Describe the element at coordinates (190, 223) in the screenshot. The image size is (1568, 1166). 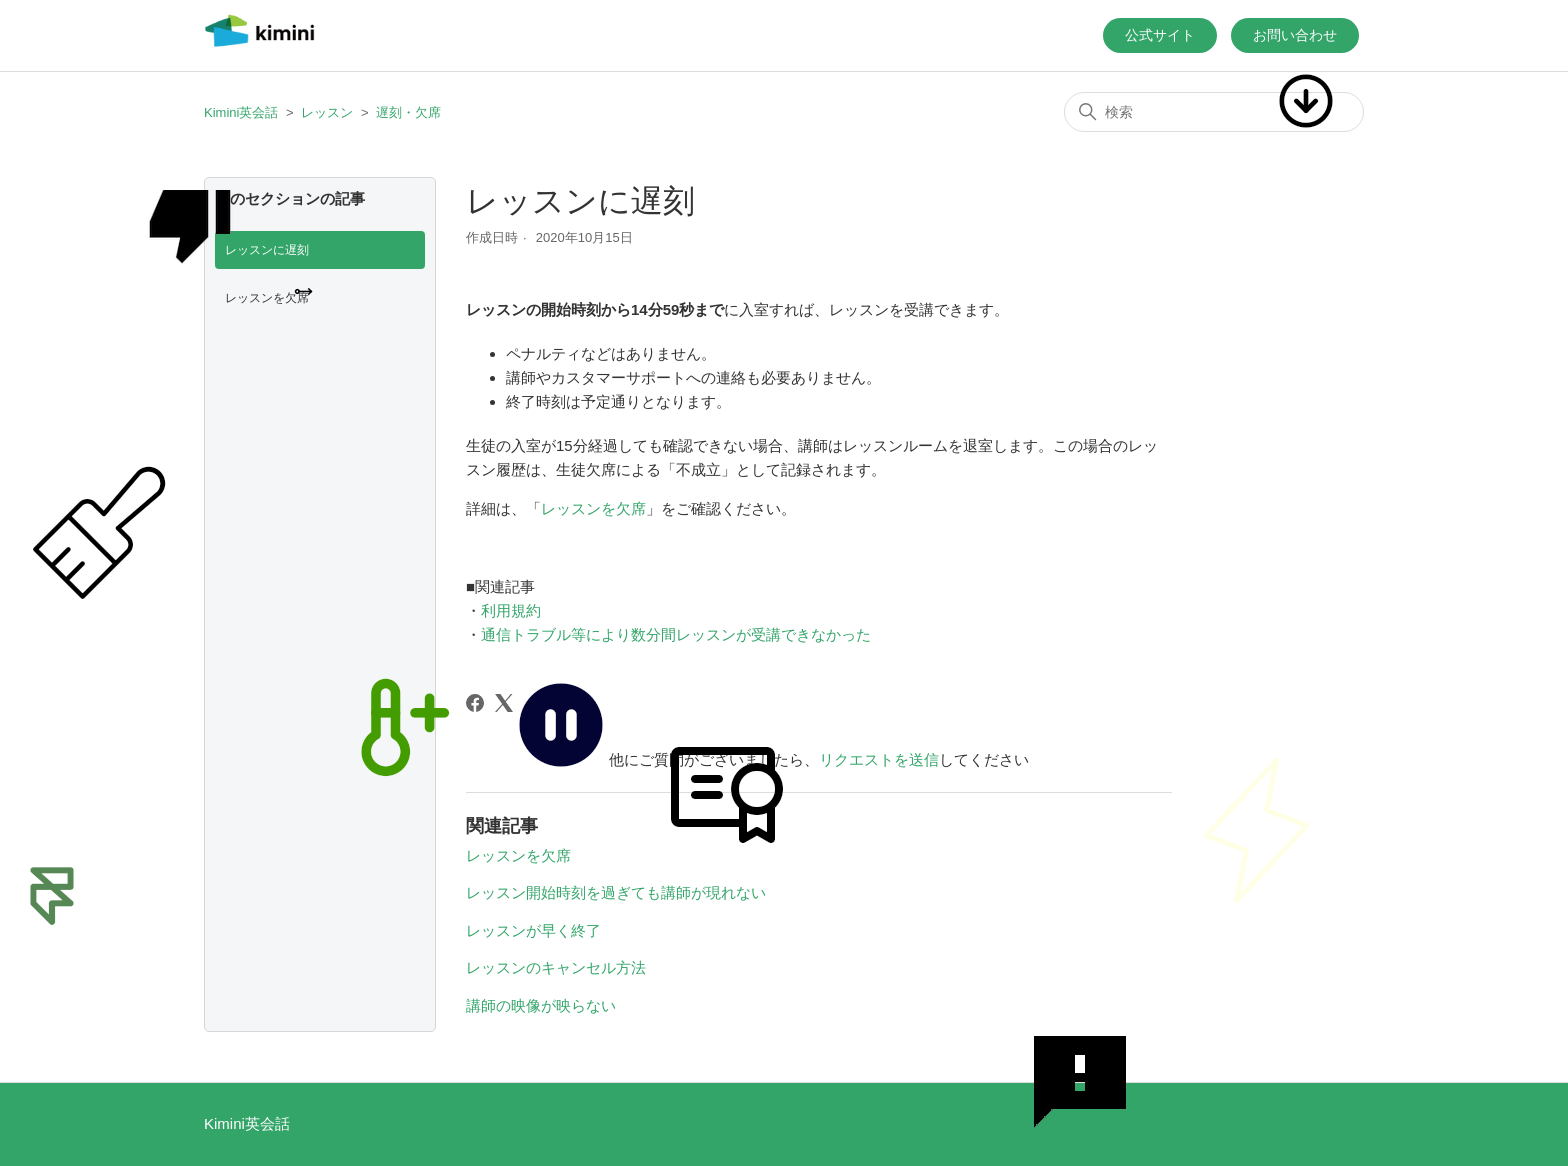
I see `dislike or downvote content` at that location.